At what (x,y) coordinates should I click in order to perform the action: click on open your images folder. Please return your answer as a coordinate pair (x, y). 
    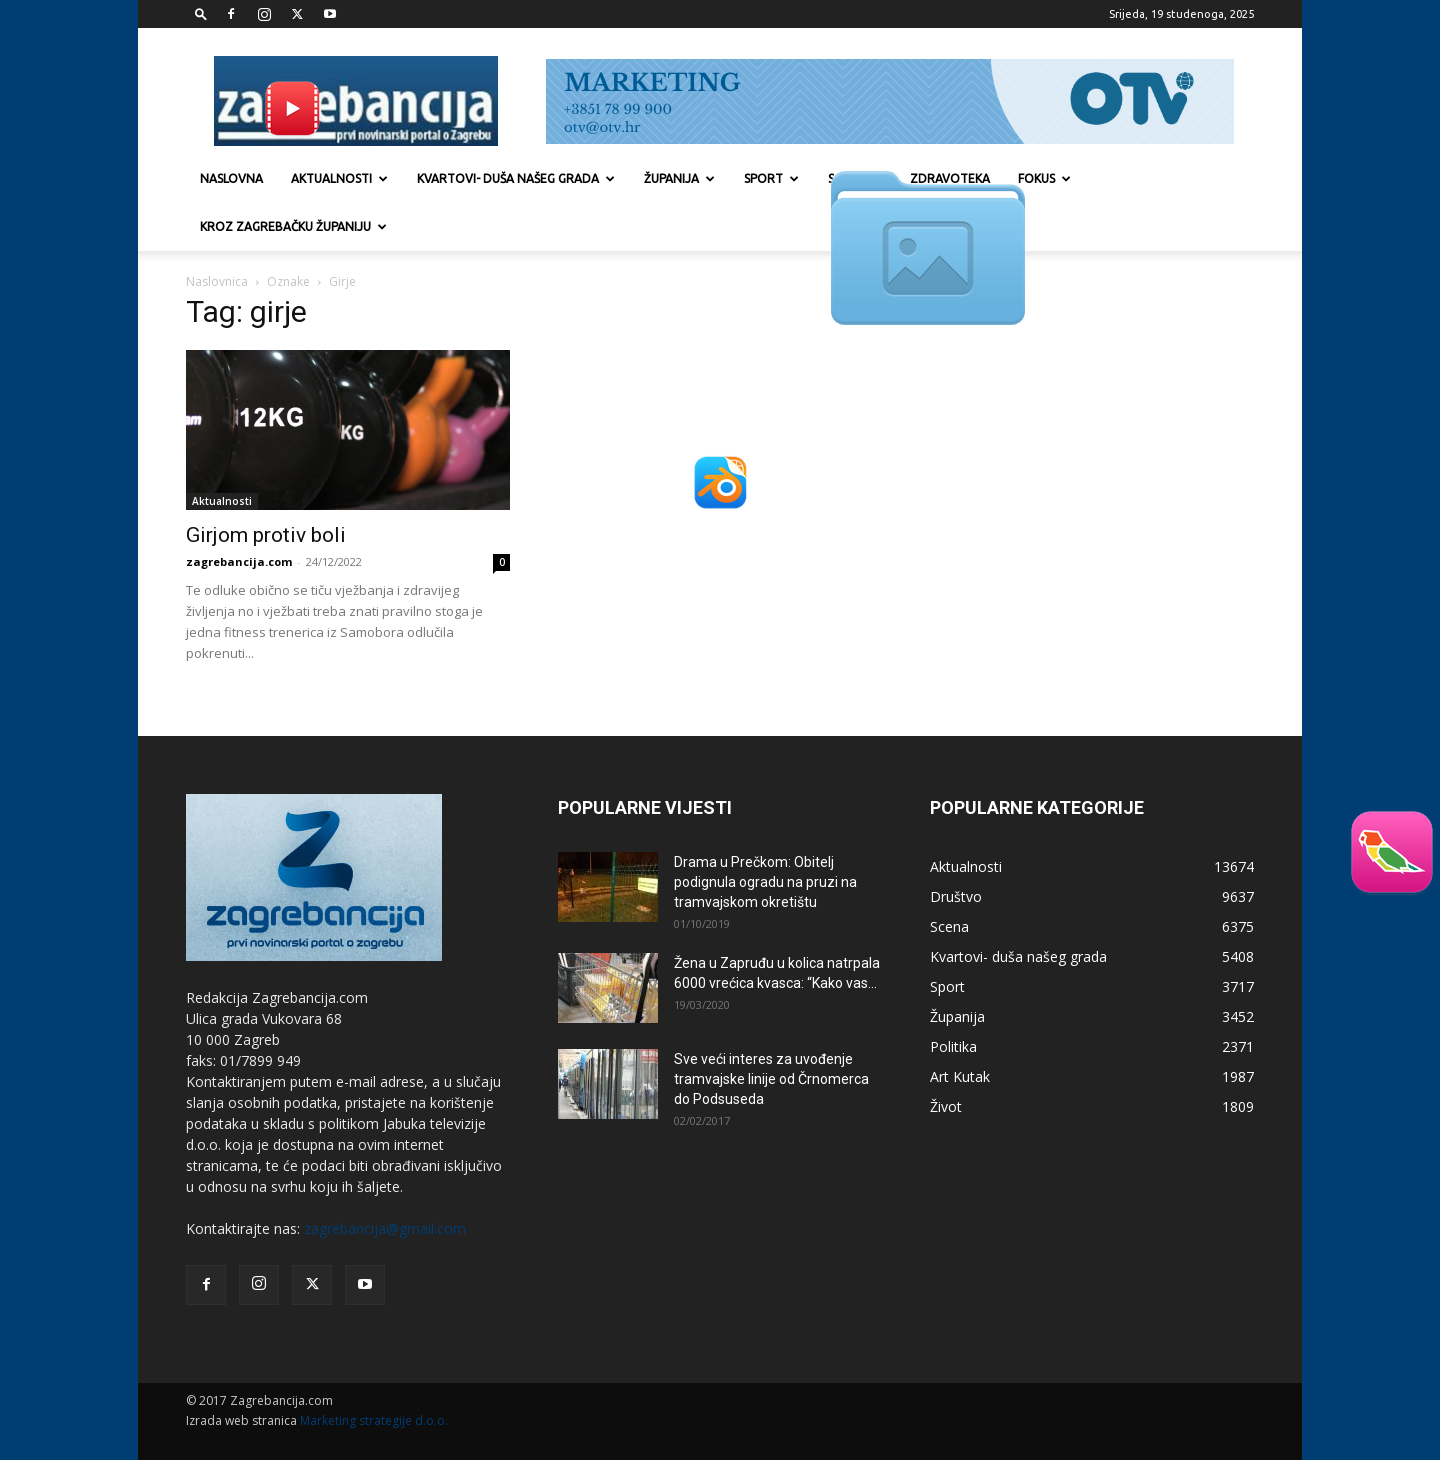
    Looking at the image, I should click on (928, 248).